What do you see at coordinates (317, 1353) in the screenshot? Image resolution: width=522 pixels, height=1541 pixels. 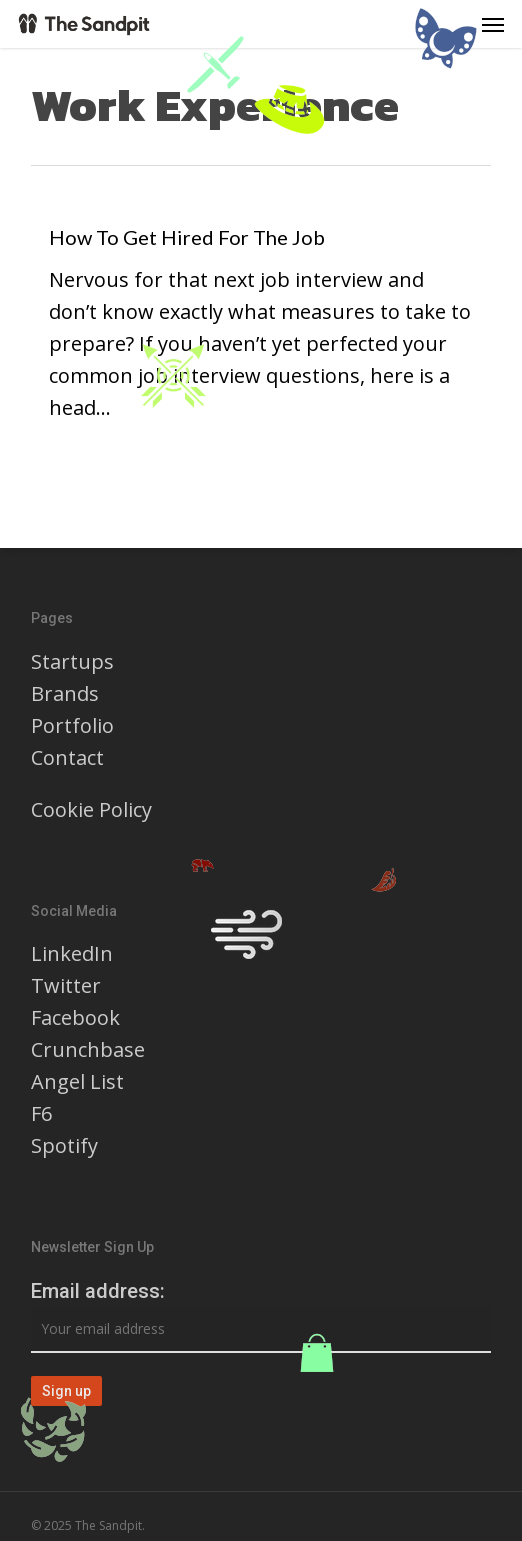 I see `view your shopping cart` at bounding box center [317, 1353].